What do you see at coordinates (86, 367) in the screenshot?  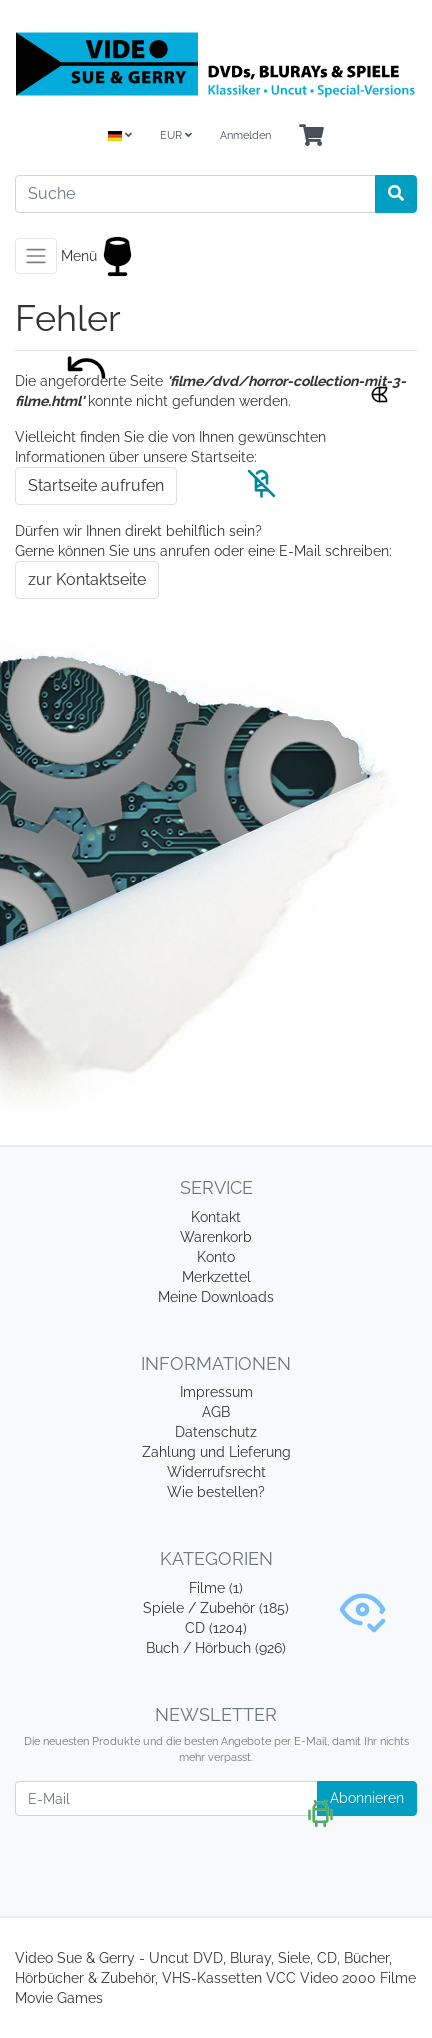 I see `undo the last action` at bounding box center [86, 367].